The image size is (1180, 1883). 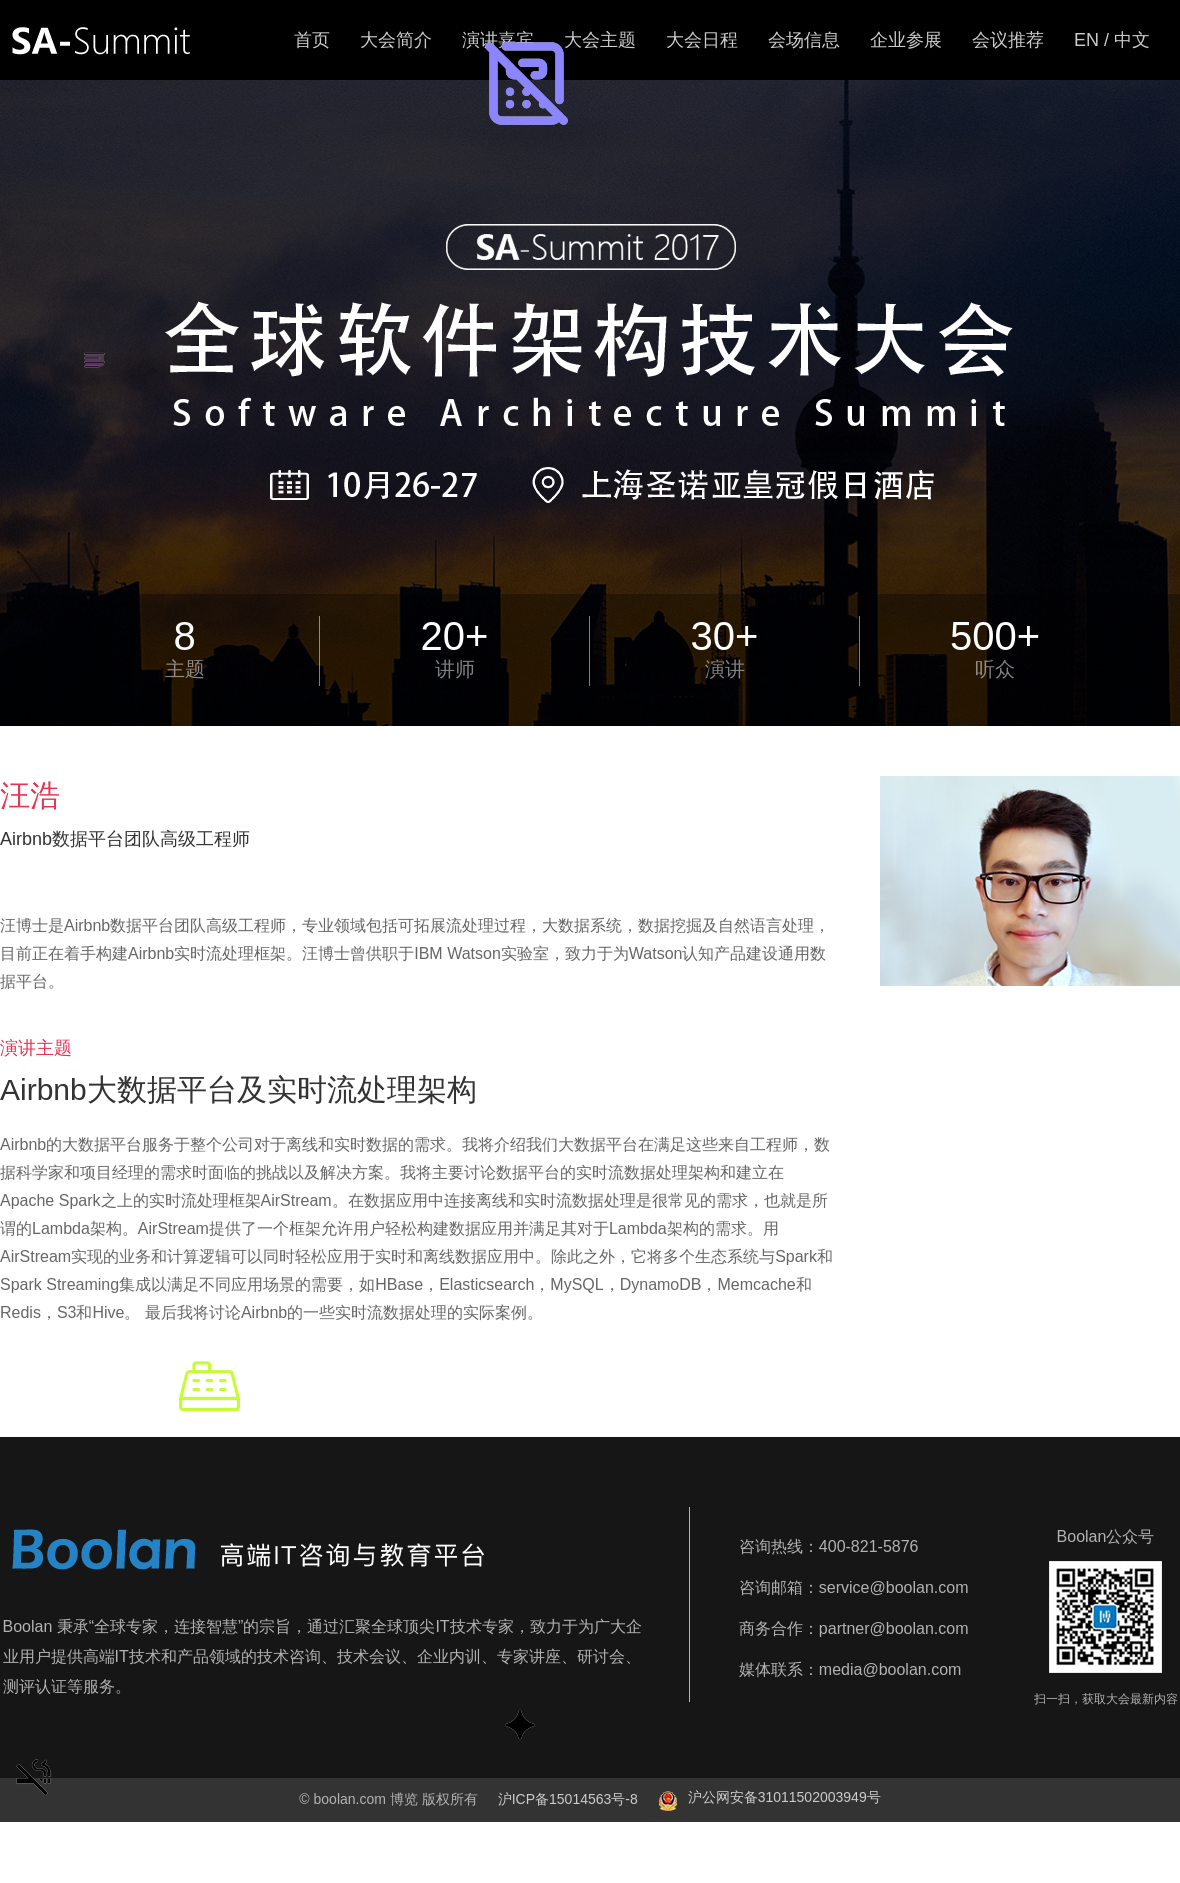 I want to click on indicates a smoke-free or no smoking area, so click(x=33, y=1776).